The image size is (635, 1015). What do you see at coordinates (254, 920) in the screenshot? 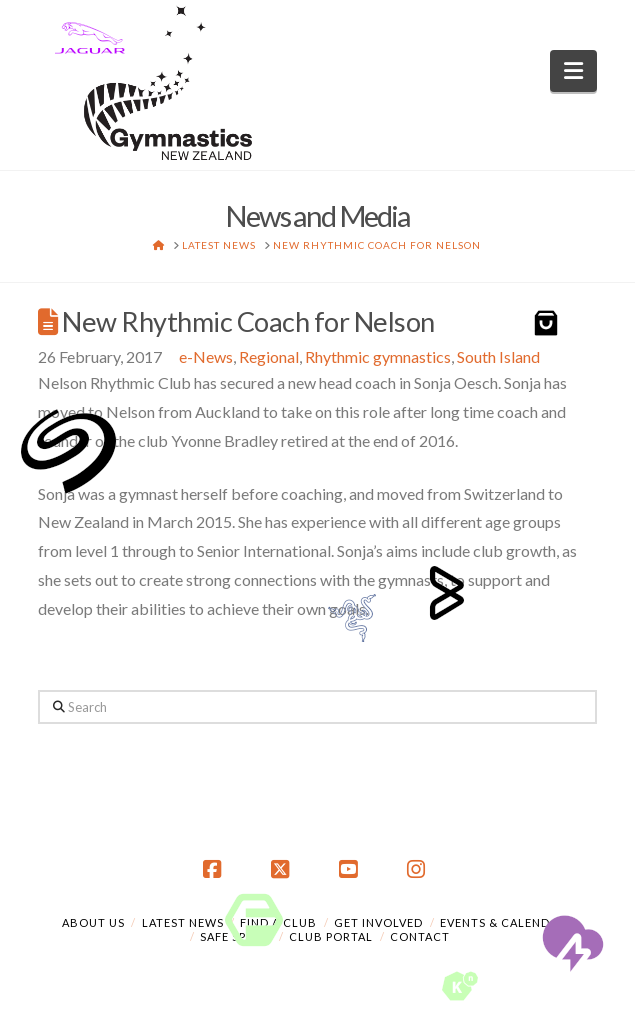
I see `open floorp browser` at bounding box center [254, 920].